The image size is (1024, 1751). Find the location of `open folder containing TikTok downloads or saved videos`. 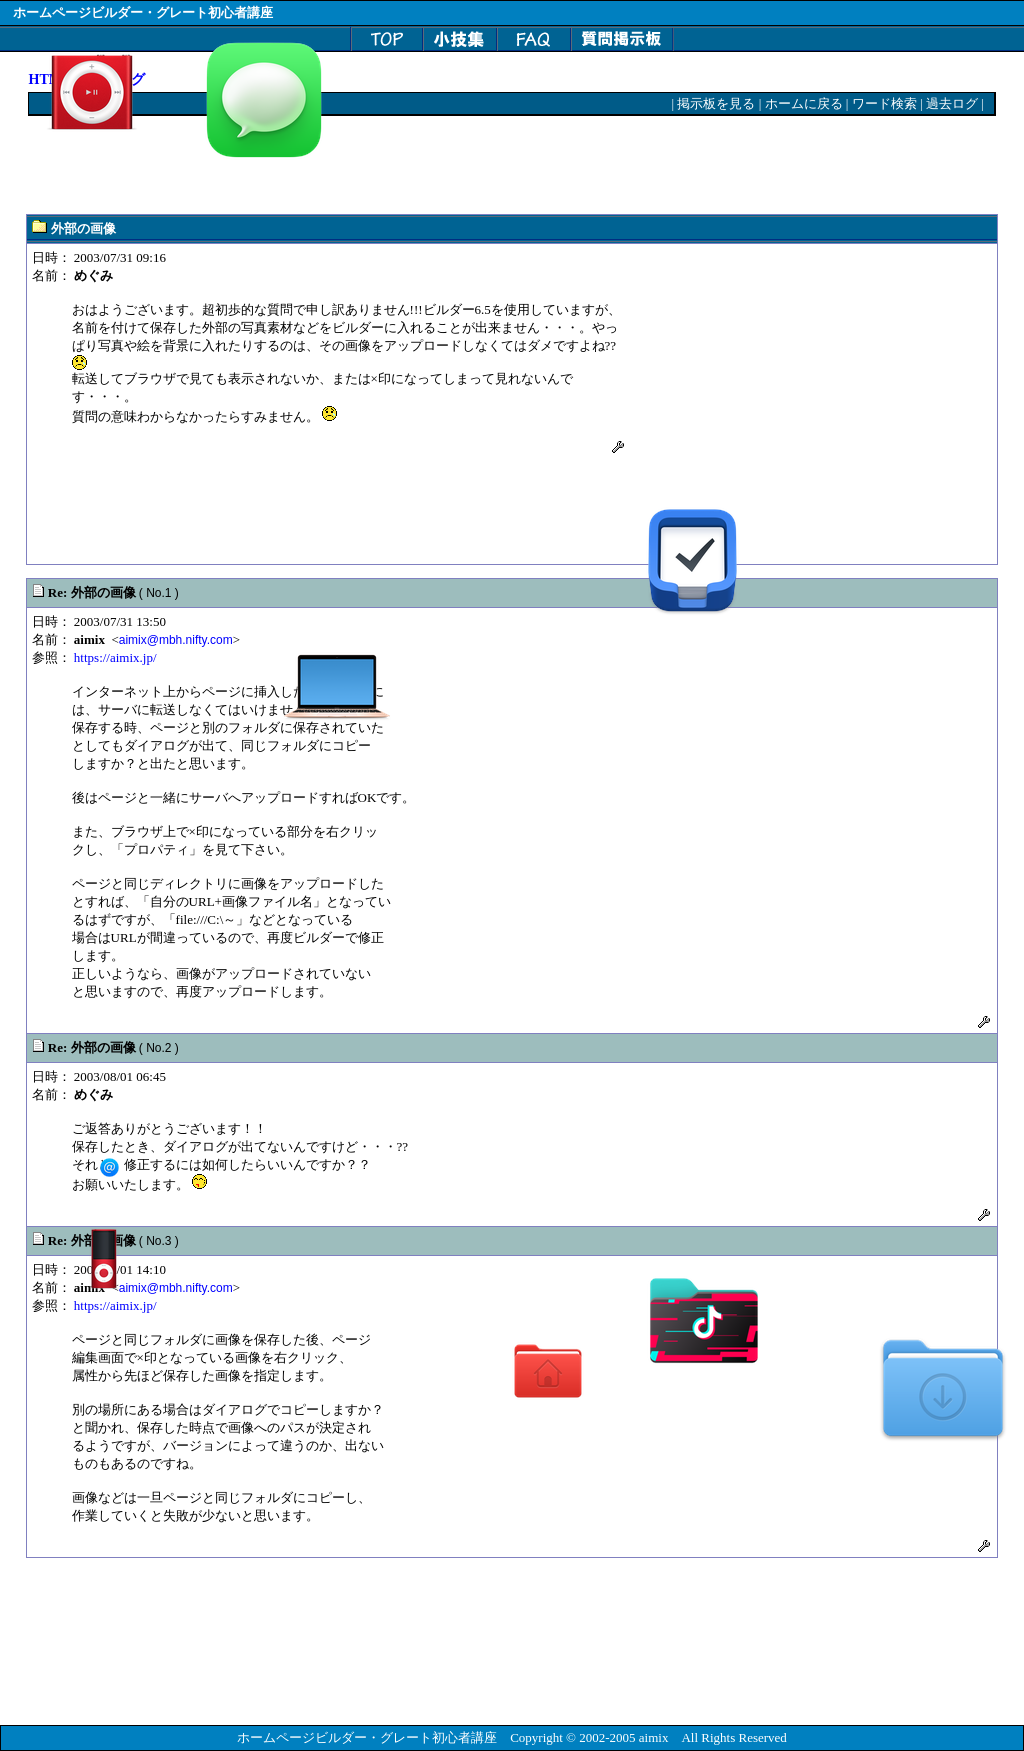

open folder containing TikTok downloads or saved videos is located at coordinates (703, 1323).